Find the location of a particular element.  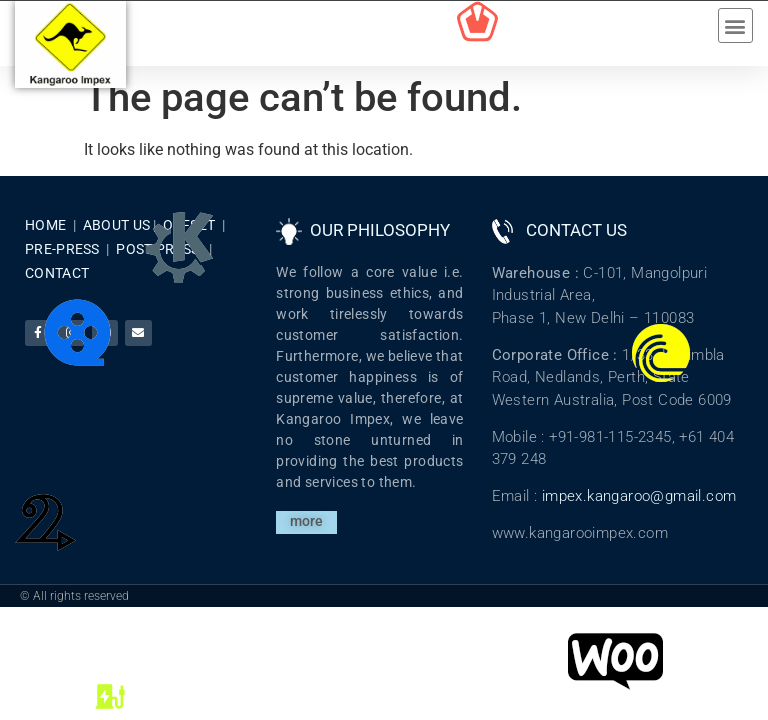

WooCommerce logo - access your online store dashboard is located at coordinates (615, 661).